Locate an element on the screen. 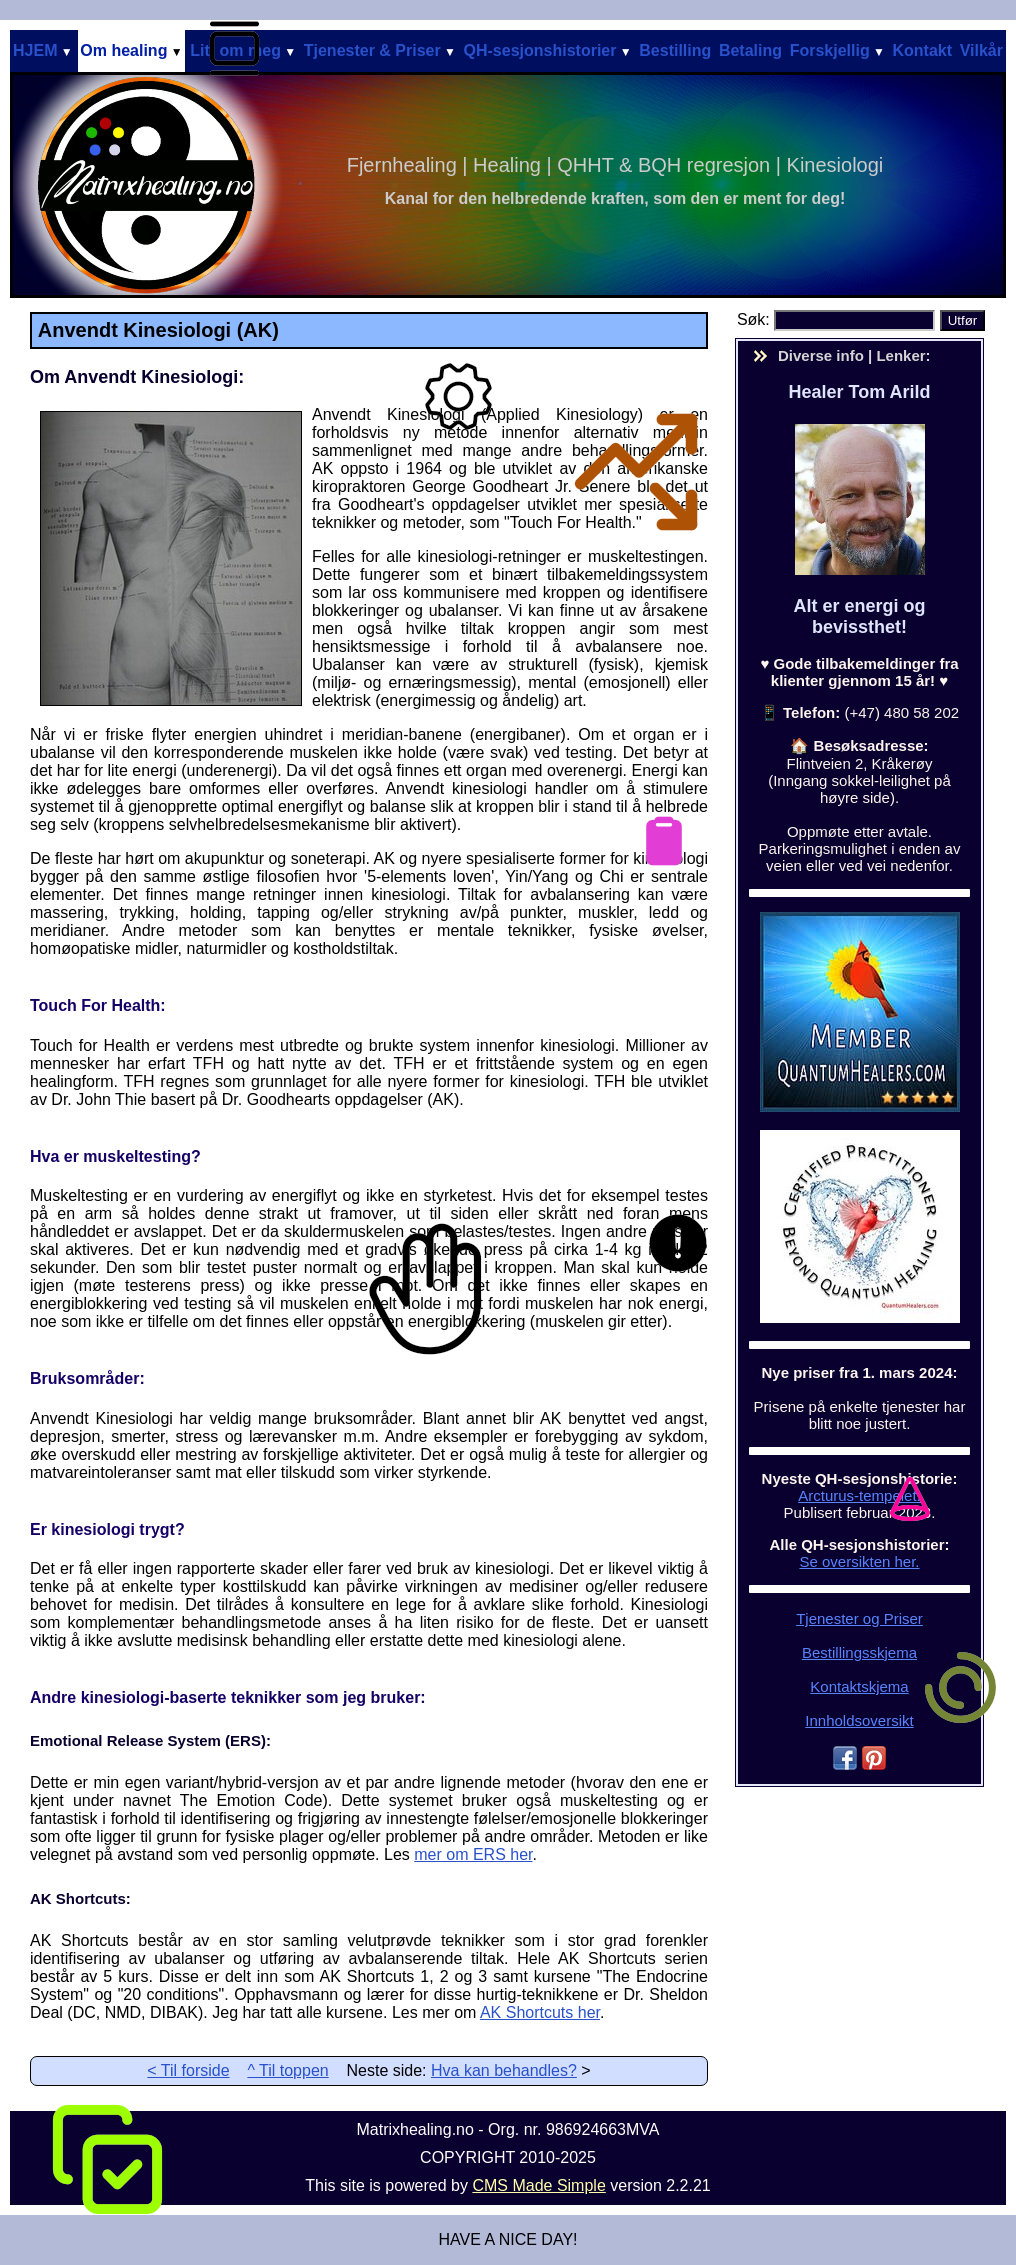  view clipboard contents is located at coordinates (664, 841).